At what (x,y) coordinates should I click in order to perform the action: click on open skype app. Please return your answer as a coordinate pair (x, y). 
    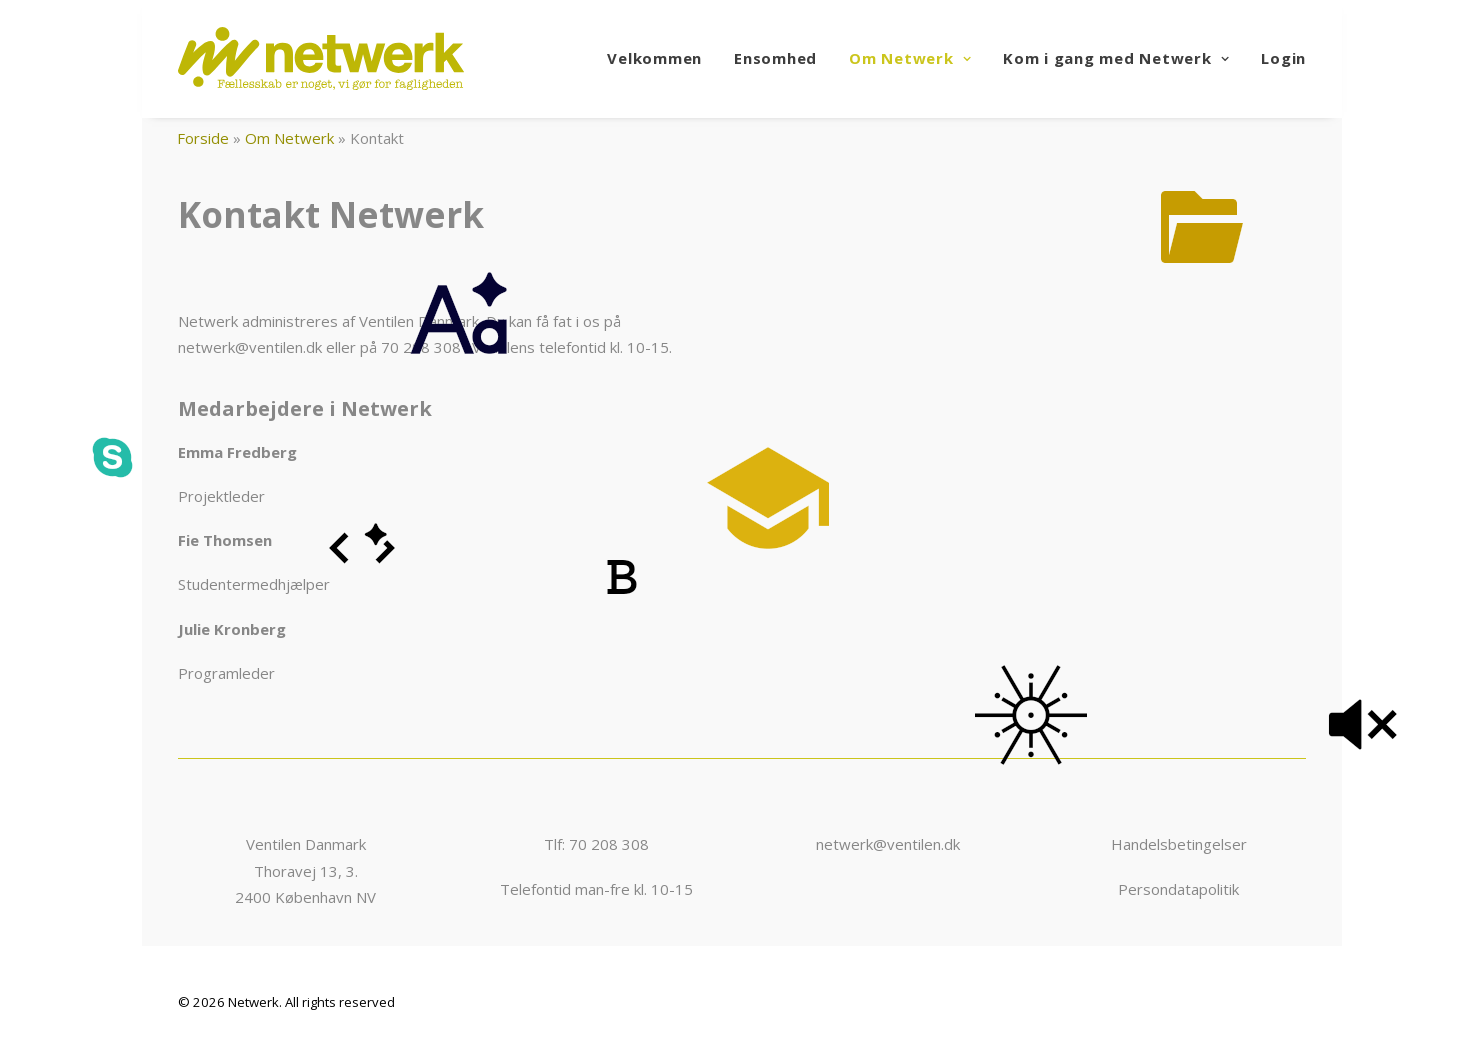
    Looking at the image, I should click on (112, 457).